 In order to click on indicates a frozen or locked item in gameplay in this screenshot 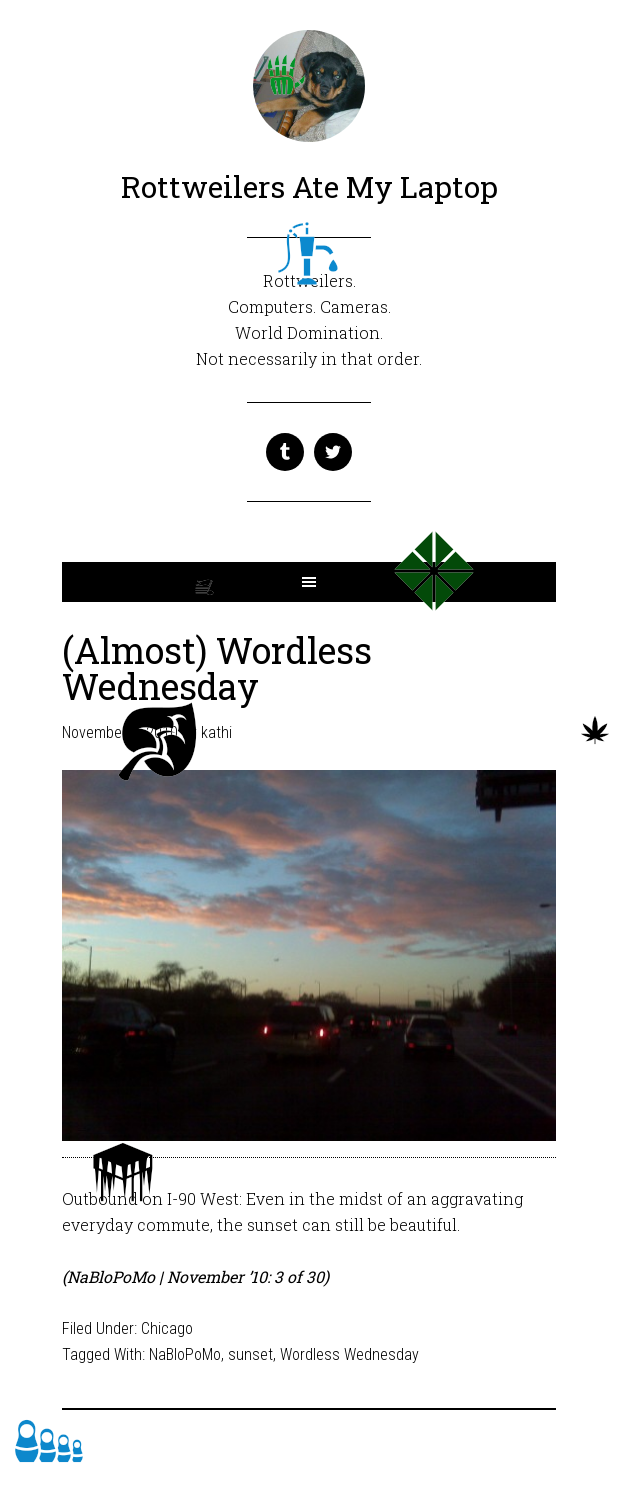, I will do `click(122, 1171)`.